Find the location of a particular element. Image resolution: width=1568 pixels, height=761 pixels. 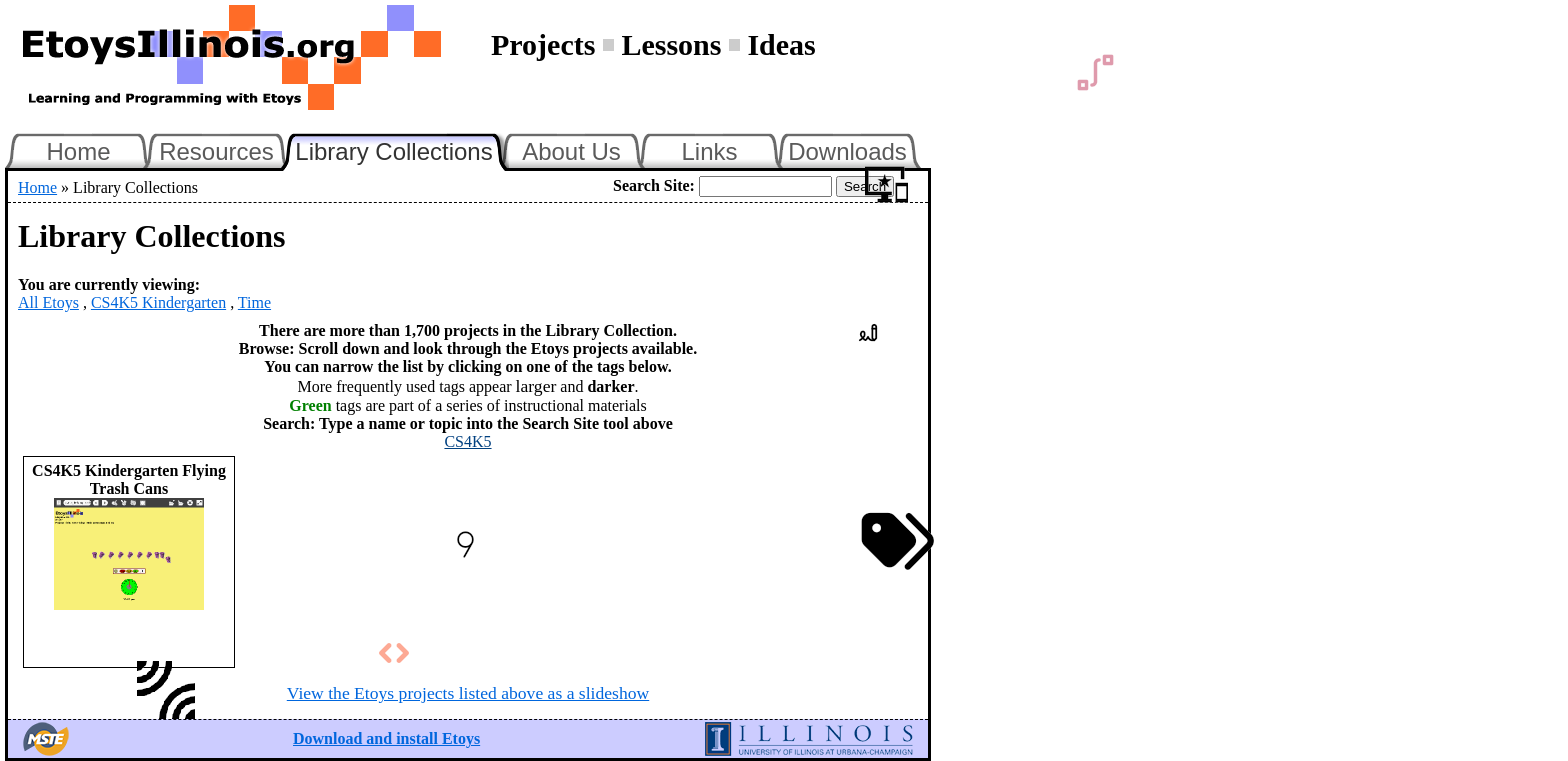

sign a document or form is located at coordinates (868, 333).